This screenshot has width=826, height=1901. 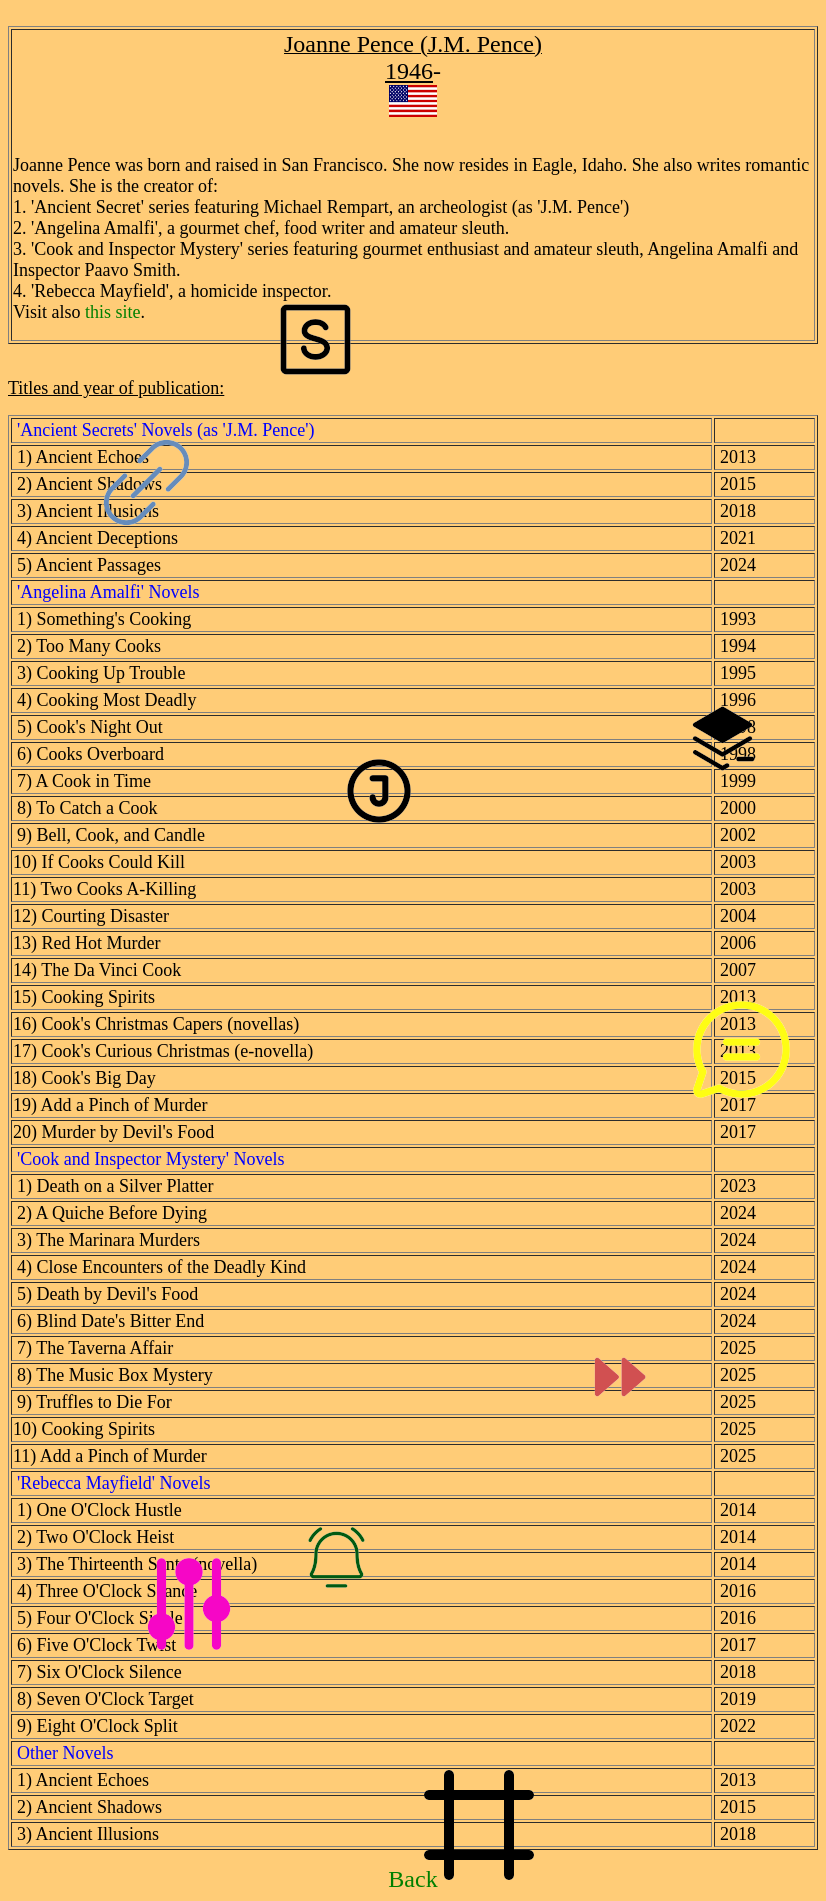 What do you see at coordinates (379, 791) in the screenshot?
I see `indicates items or contacts starting with the letter J` at bounding box center [379, 791].